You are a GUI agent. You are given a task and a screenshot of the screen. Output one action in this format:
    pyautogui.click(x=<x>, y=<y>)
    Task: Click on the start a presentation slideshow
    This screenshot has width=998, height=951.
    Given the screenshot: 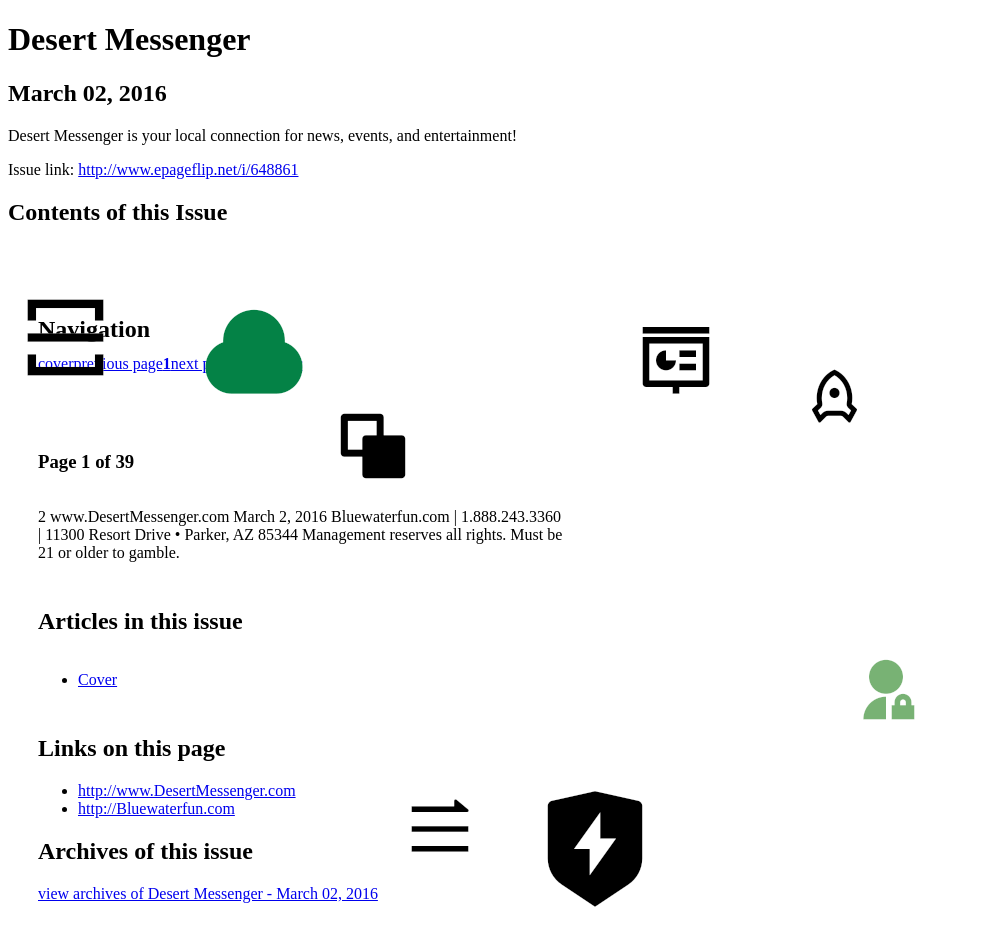 What is the action you would take?
    pyautogui.click(x=676, y=357)
    